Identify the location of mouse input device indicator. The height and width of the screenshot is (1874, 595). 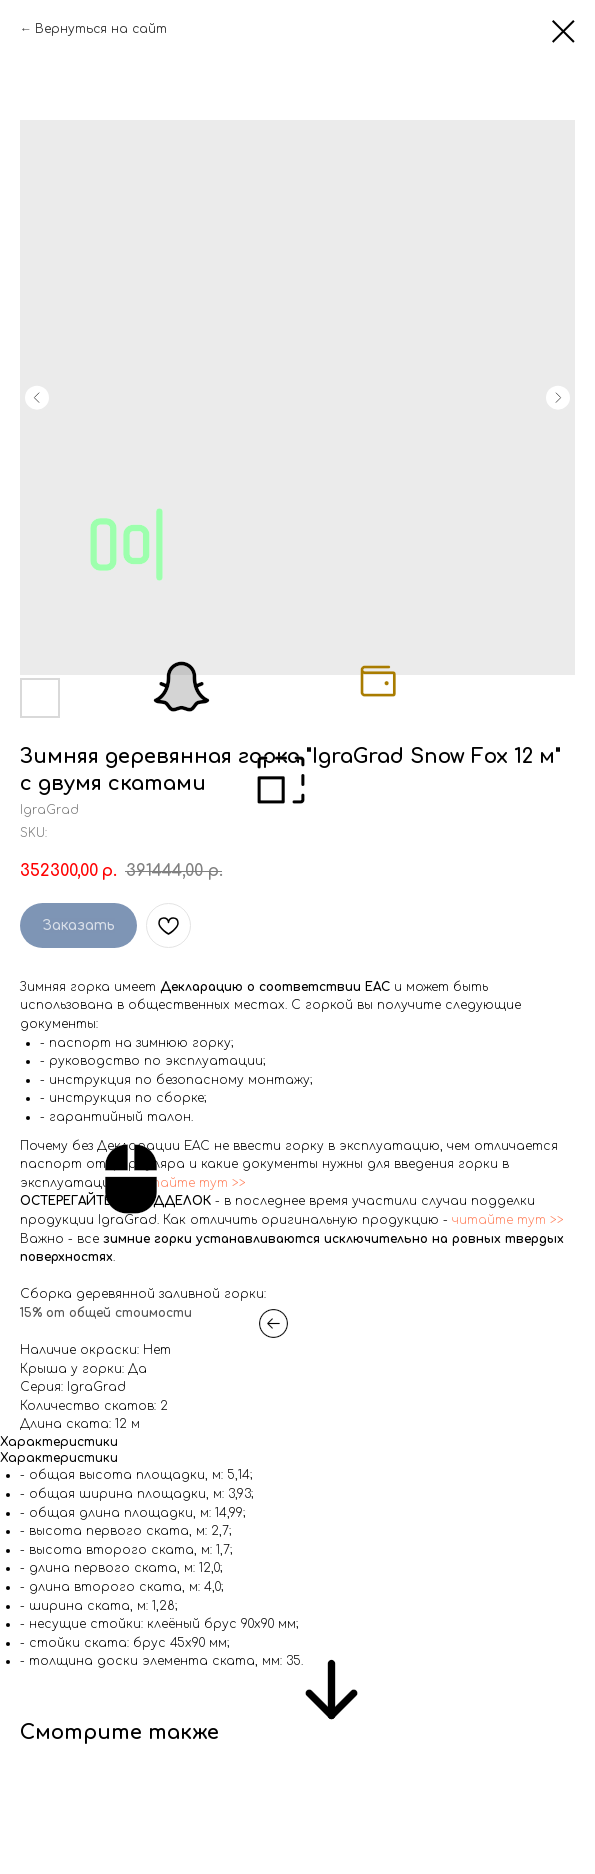
(131, 1179).